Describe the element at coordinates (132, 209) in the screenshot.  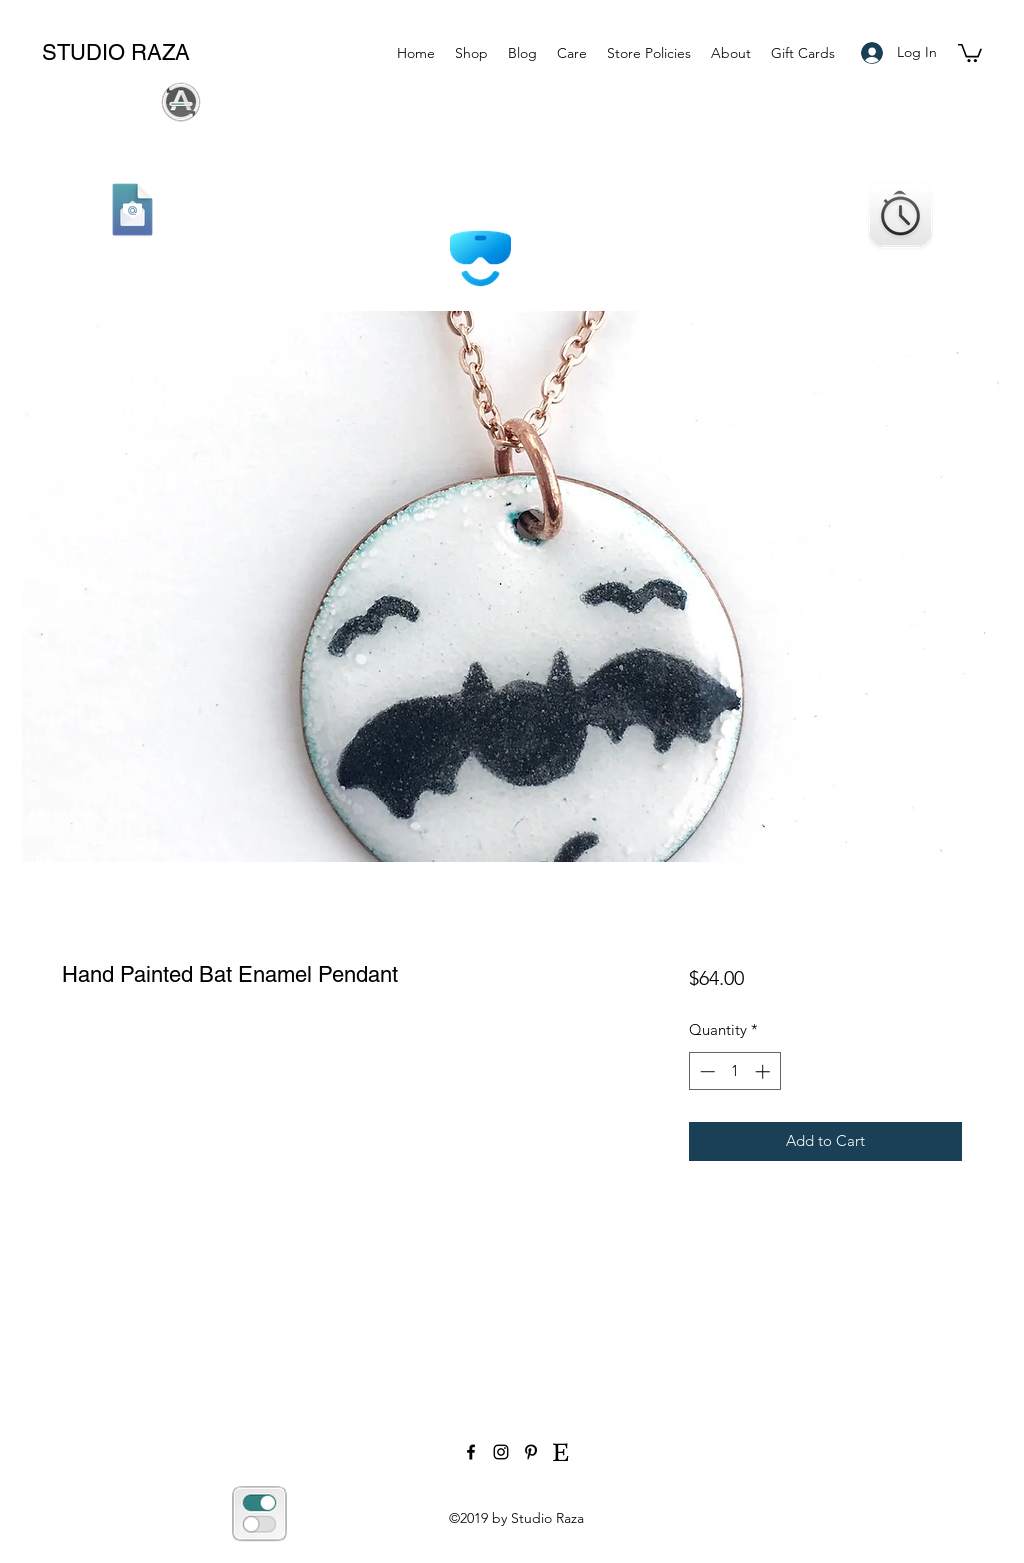
I see `microsoft outlook email file` at that location.